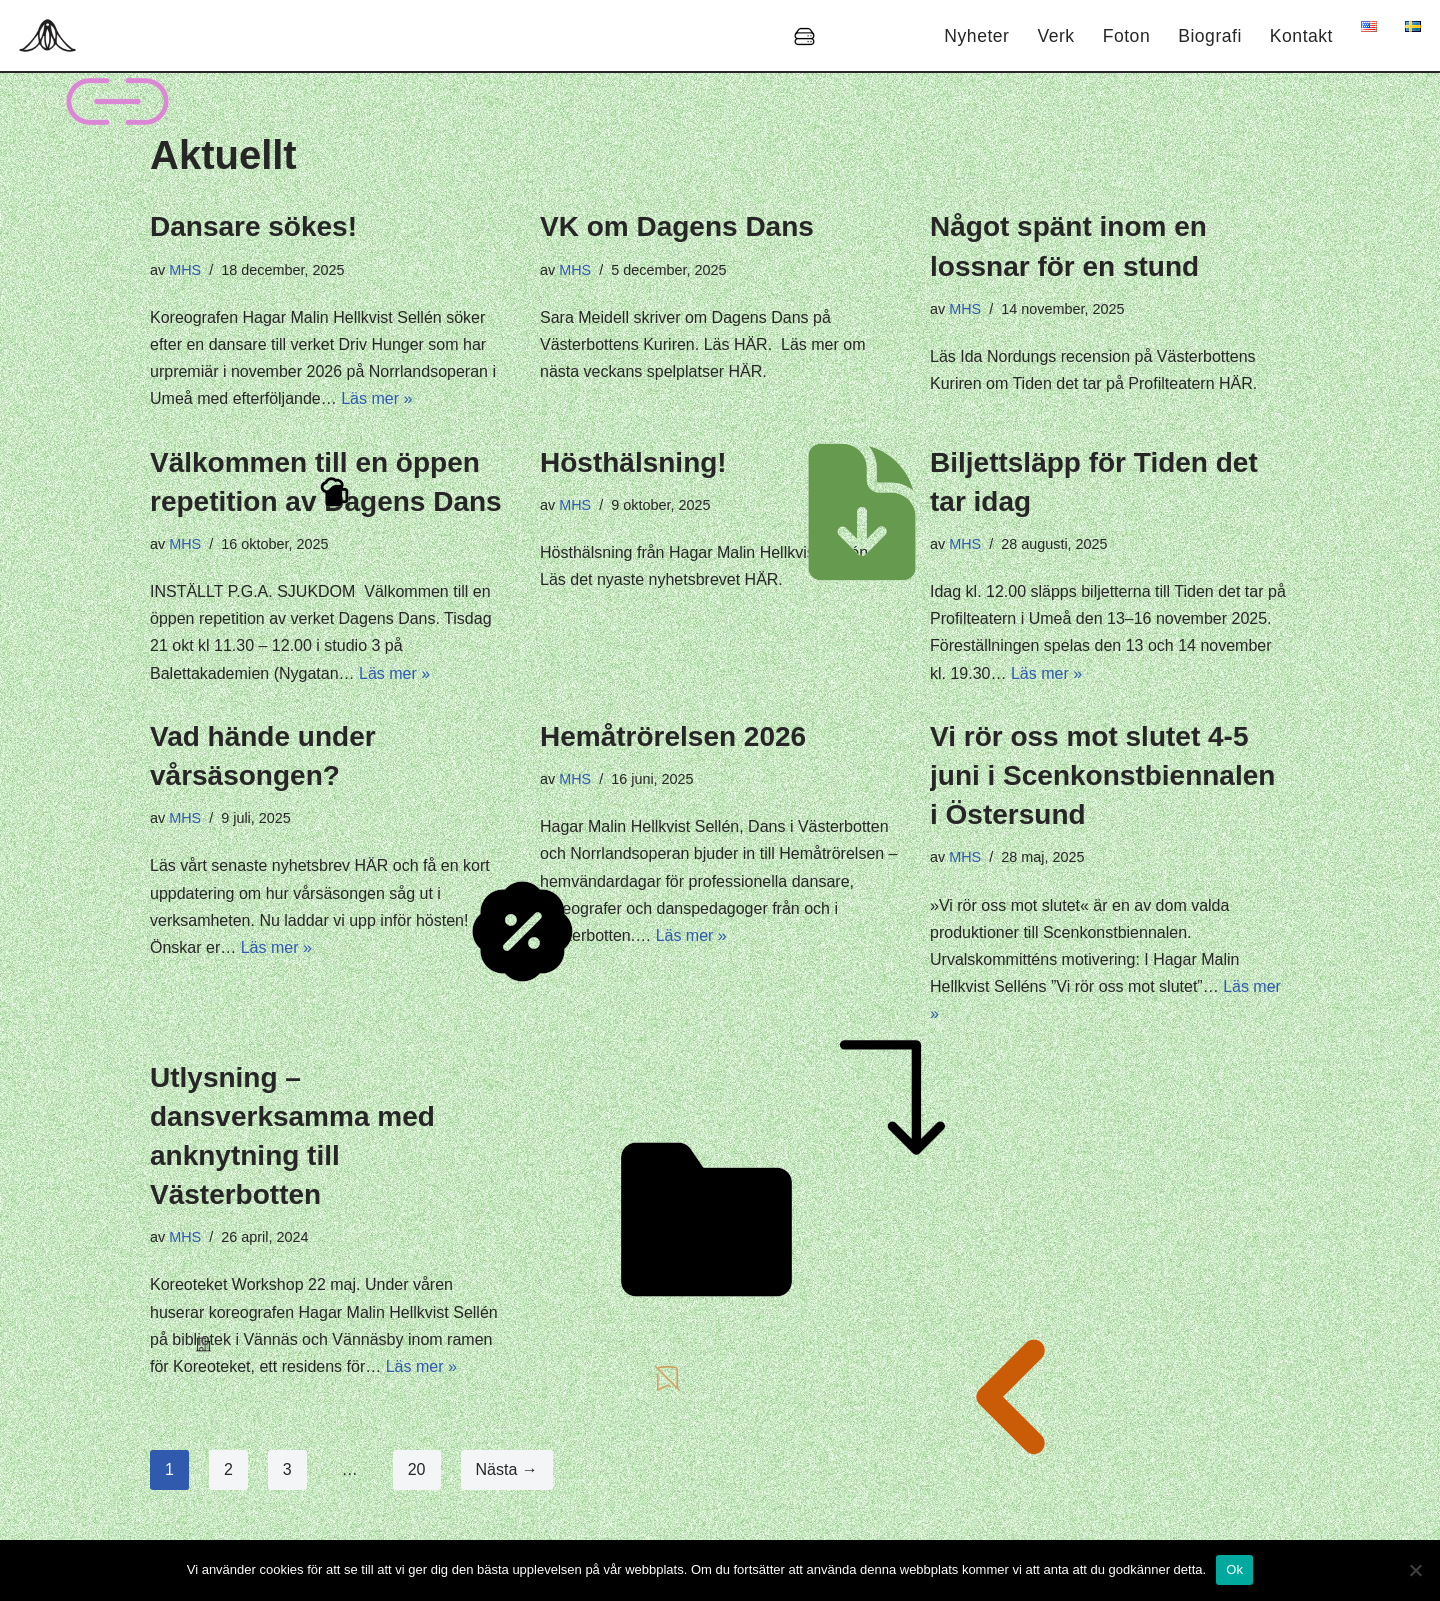 Image resolution: width=1440 pixels, height=1601 pixels. I want to click on remove from bookmarks, so click(667, 1378).